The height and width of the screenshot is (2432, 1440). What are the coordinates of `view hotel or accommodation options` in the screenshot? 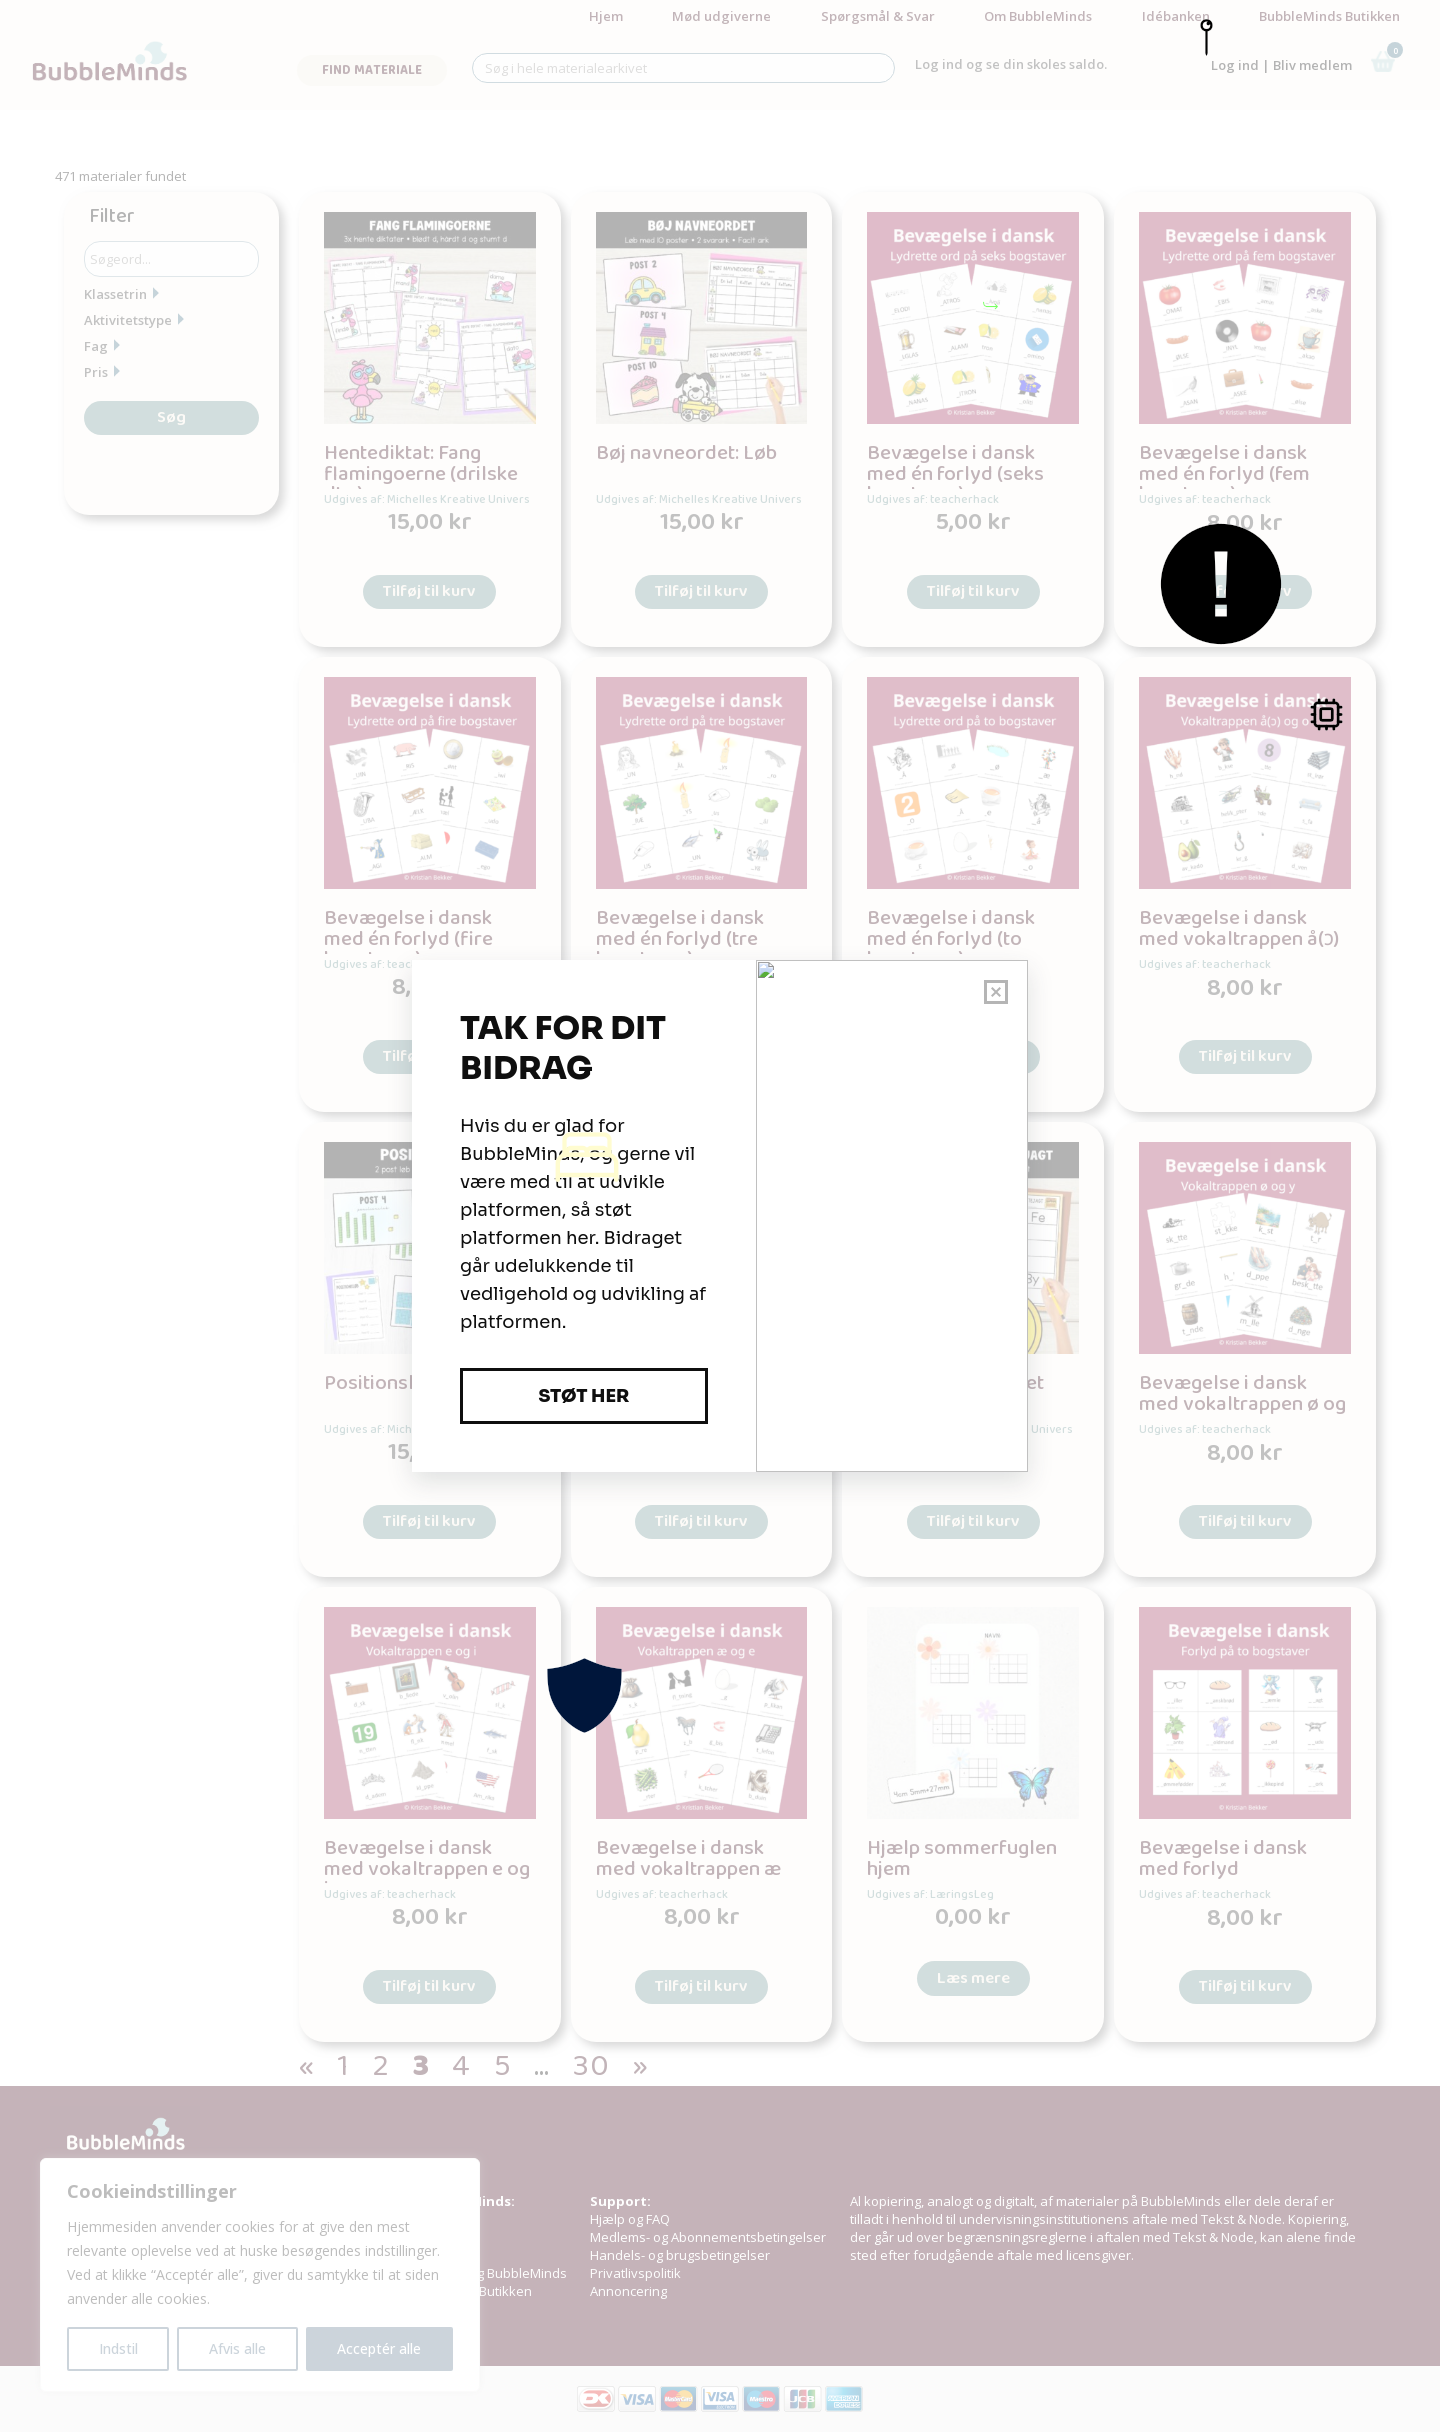 It's located at (587, 1157).